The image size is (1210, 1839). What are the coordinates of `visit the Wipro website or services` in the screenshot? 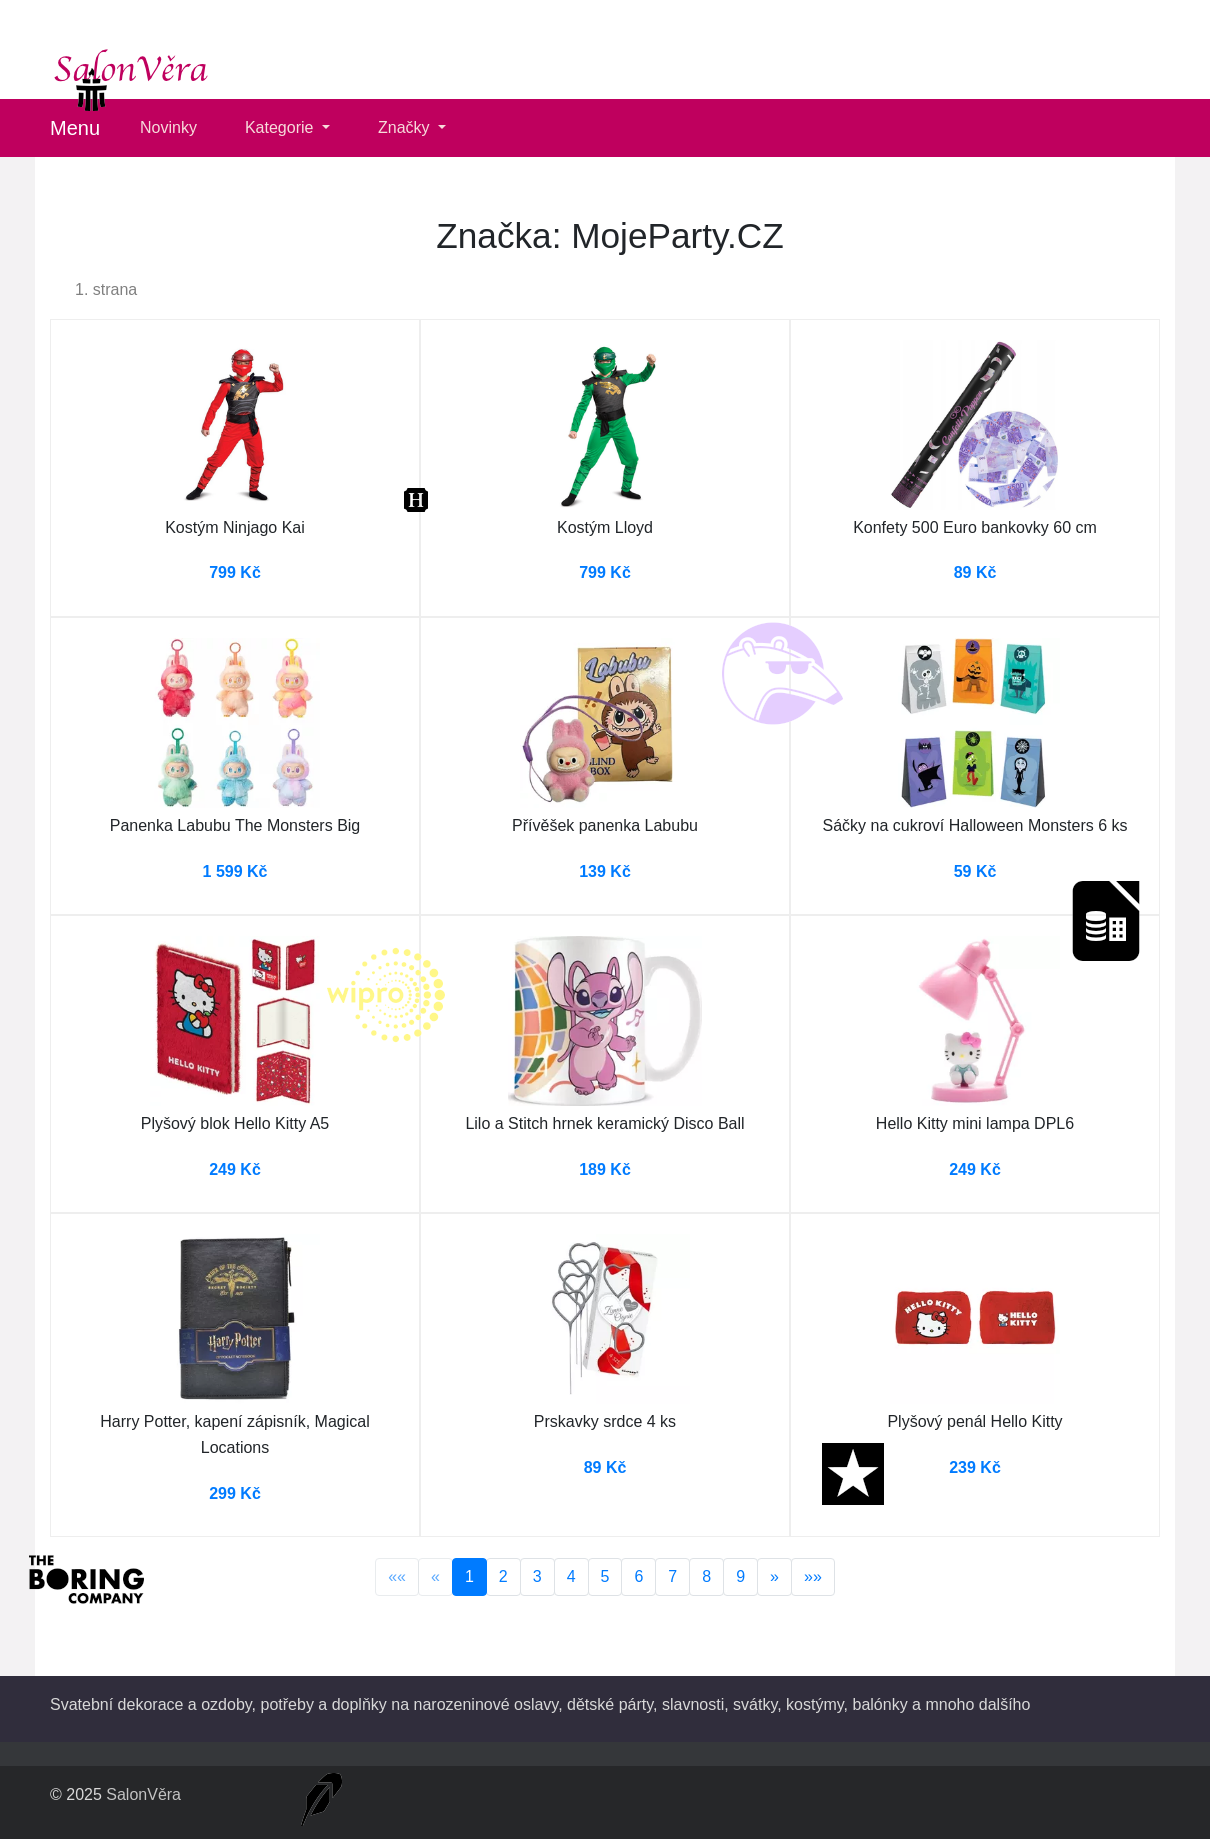 It's located at (386, 995).